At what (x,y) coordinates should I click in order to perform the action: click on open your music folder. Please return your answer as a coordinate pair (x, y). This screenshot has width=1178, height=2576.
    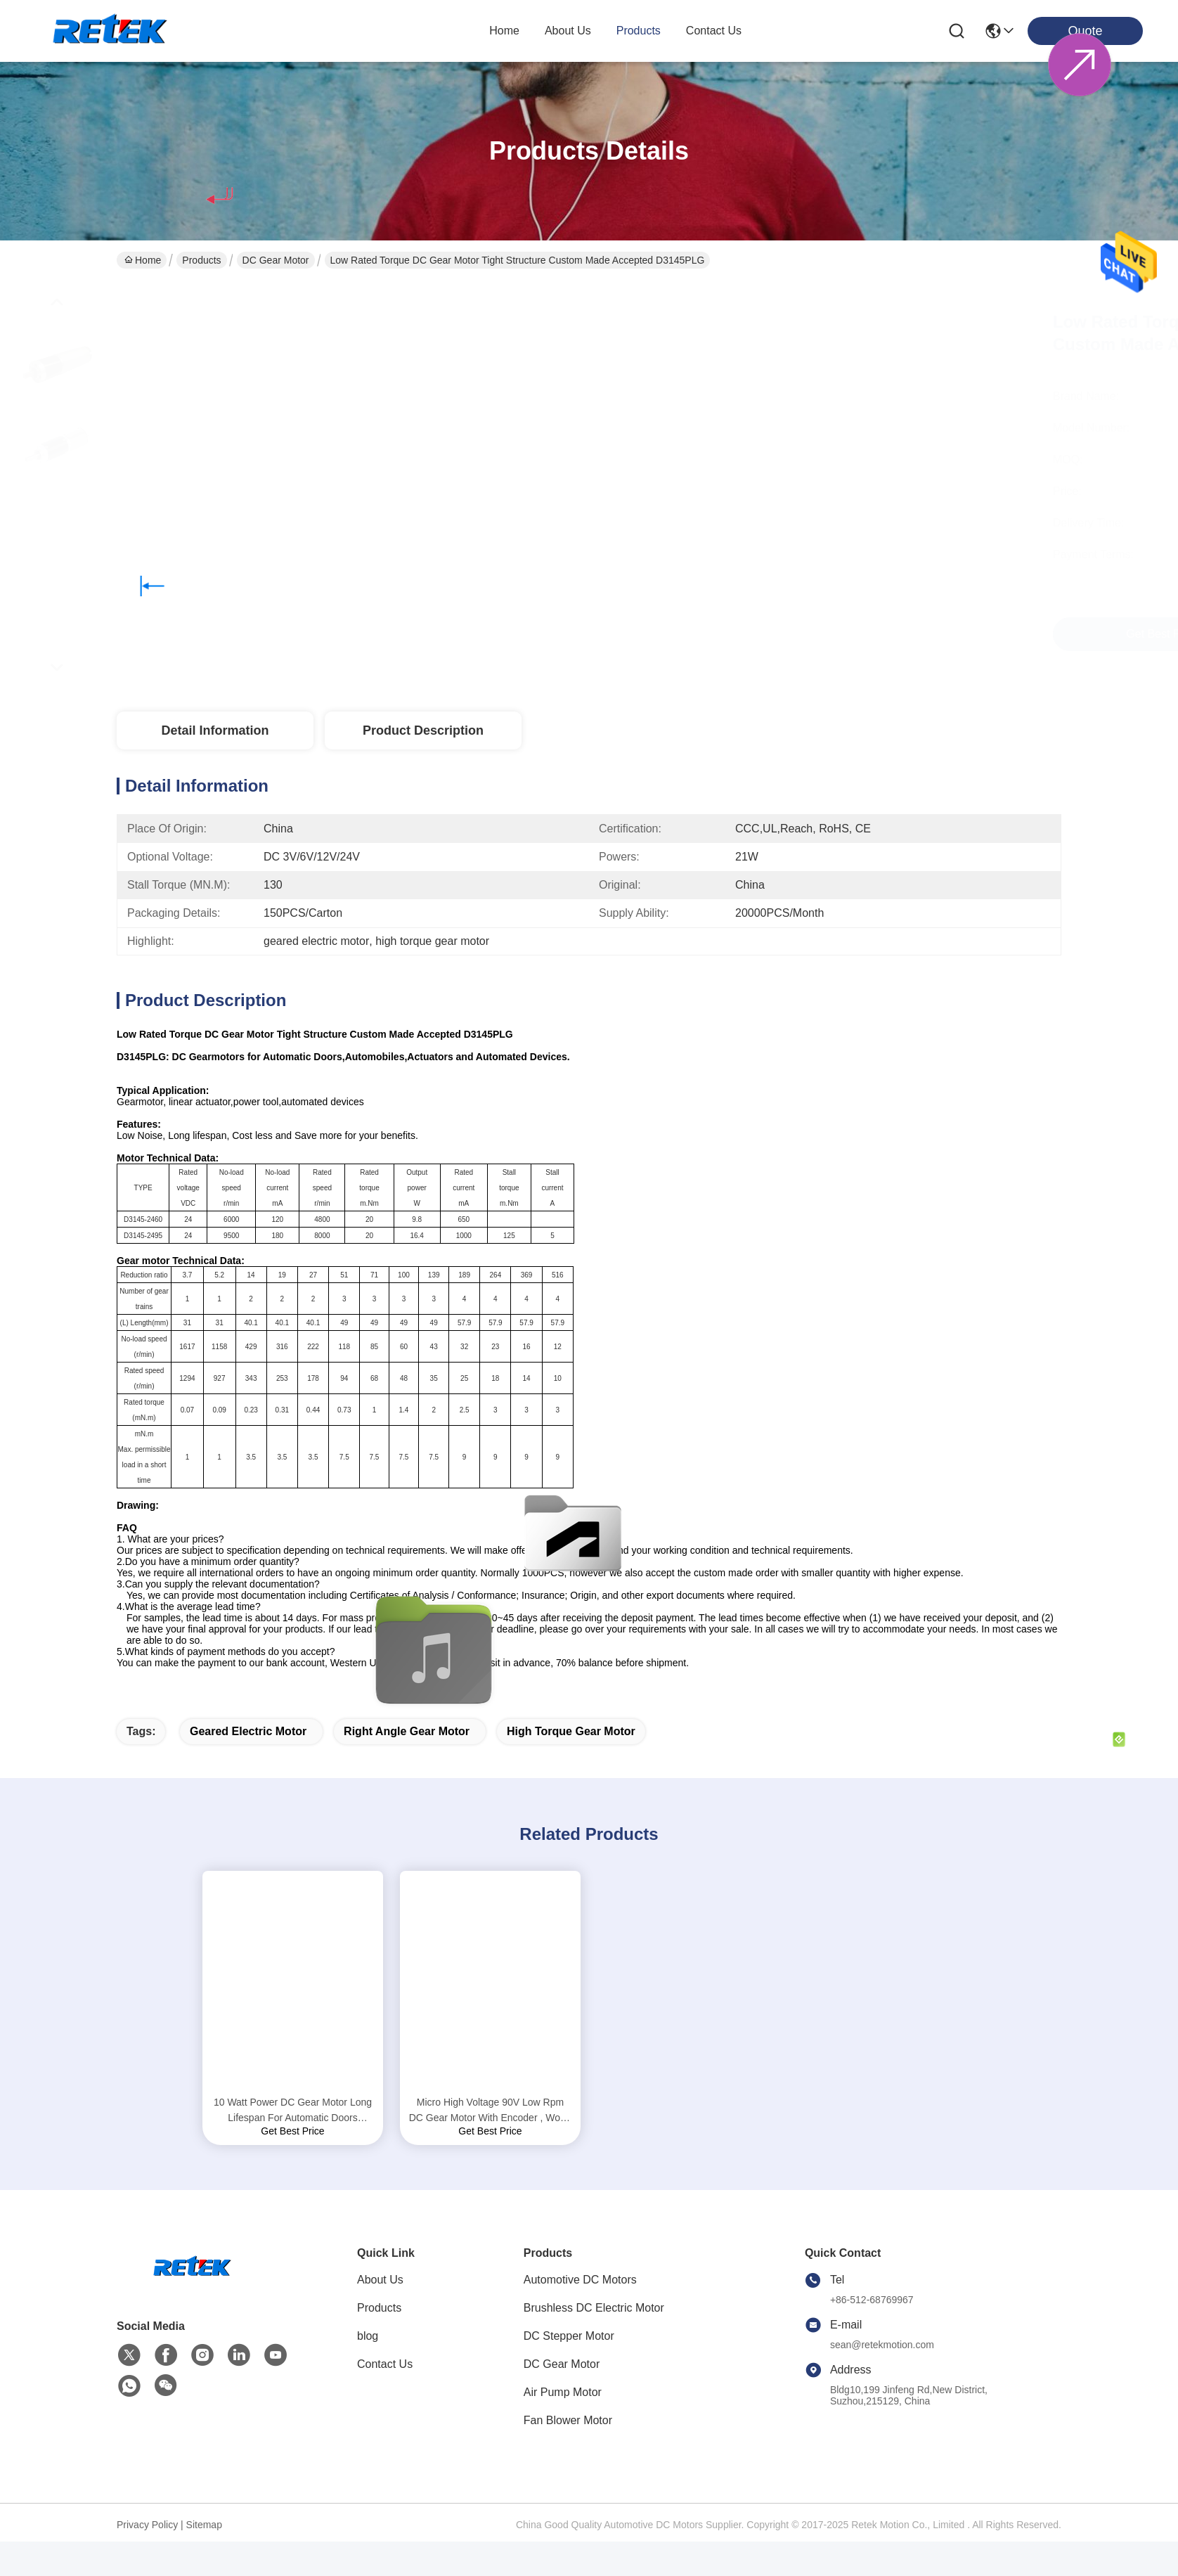
    Looking at the image, I should click on (434, 1650).